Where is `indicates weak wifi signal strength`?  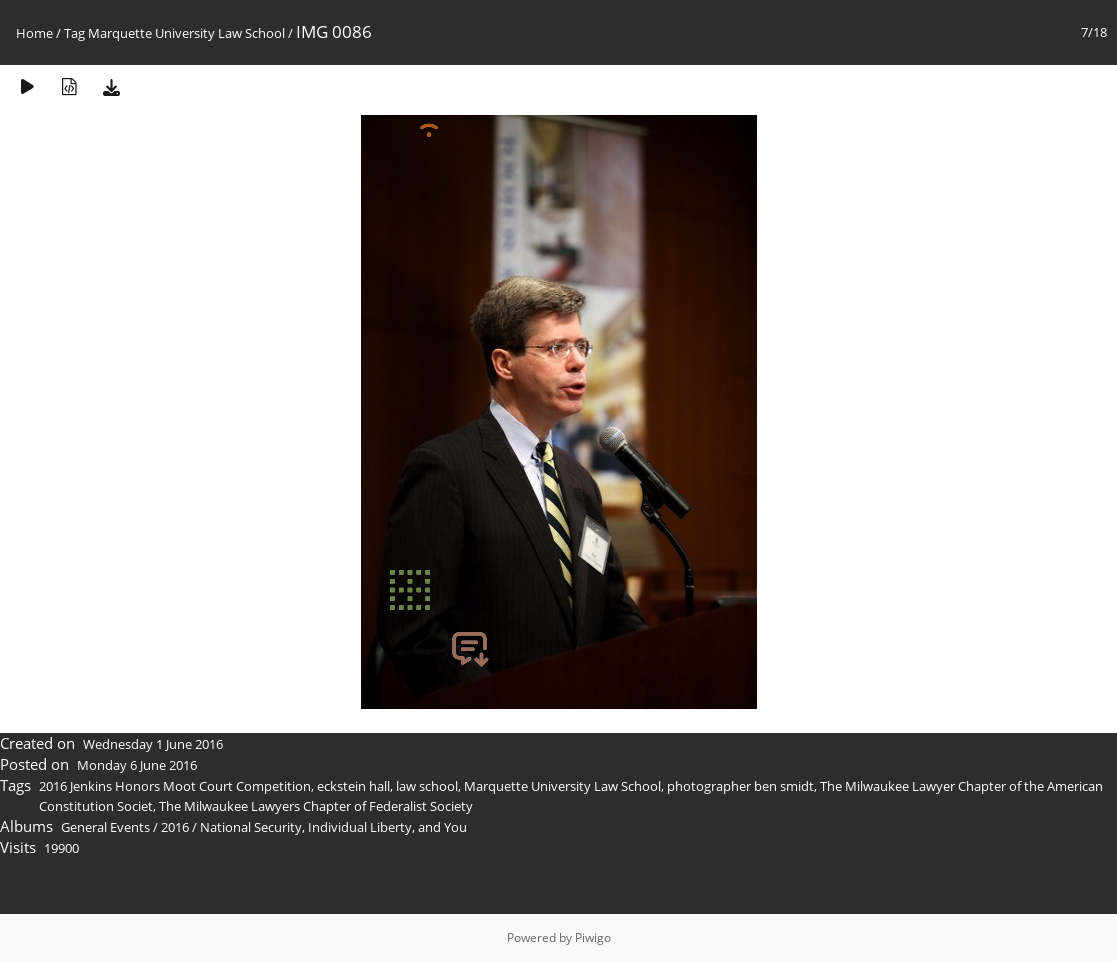 indicates weak wifi signal strength is located at coordinates (429, 121).